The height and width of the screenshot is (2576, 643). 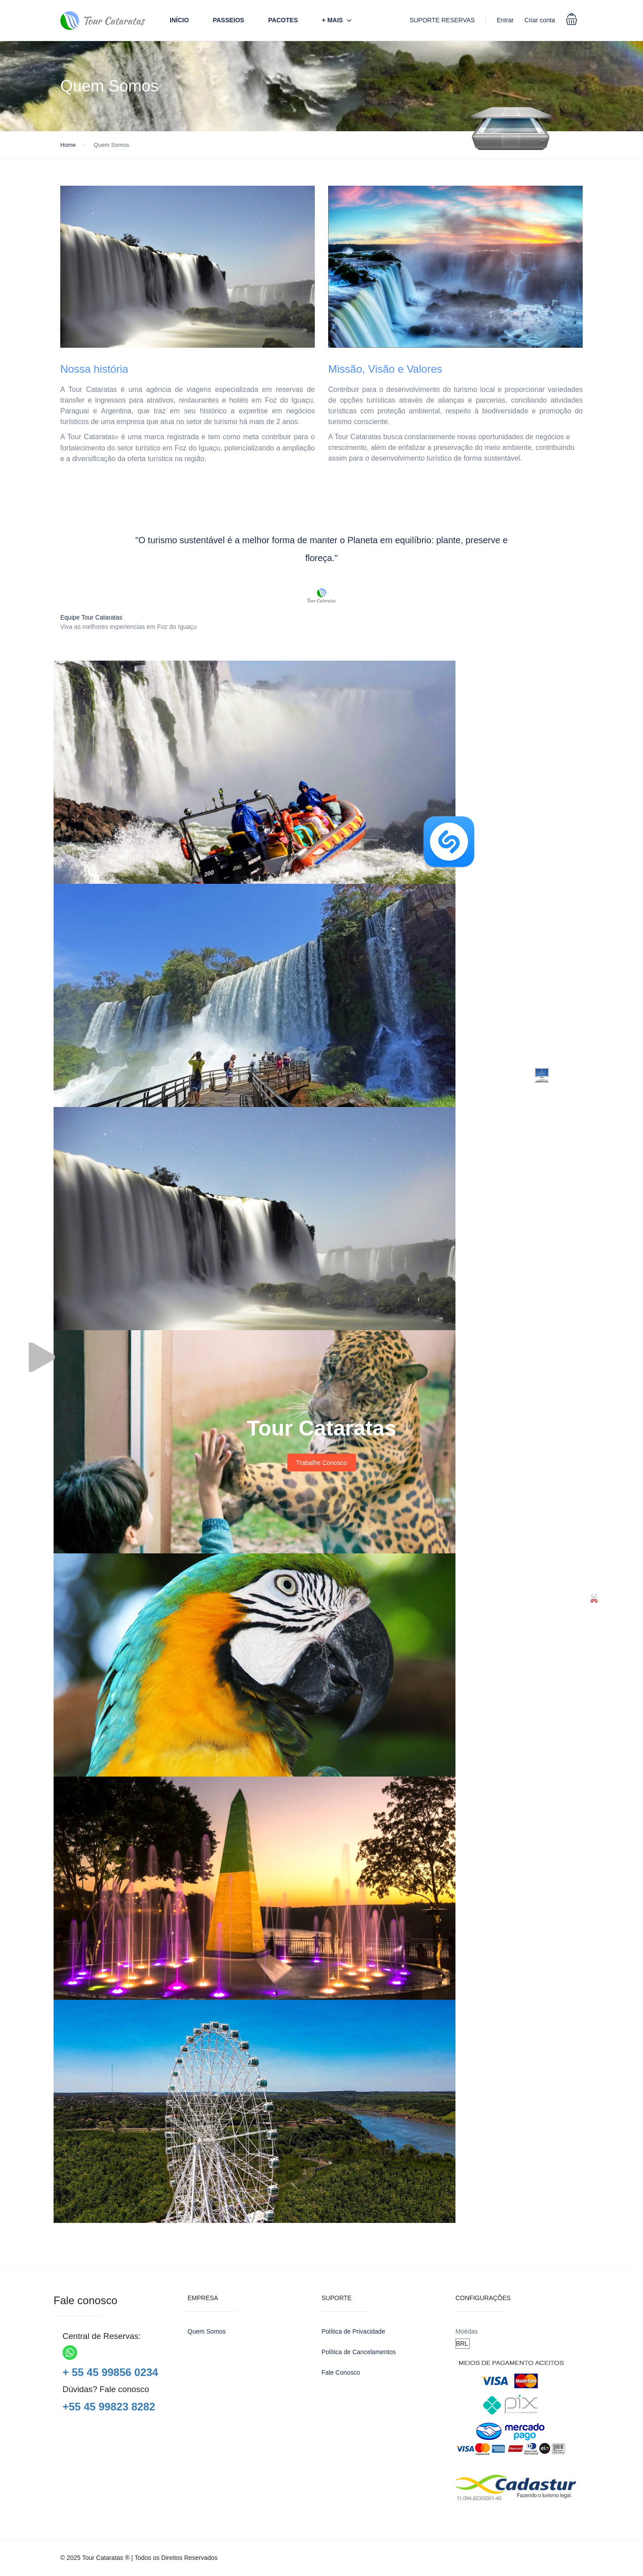 I want to click on scan documents using a wireless scanner, so click(x=511, y=129).